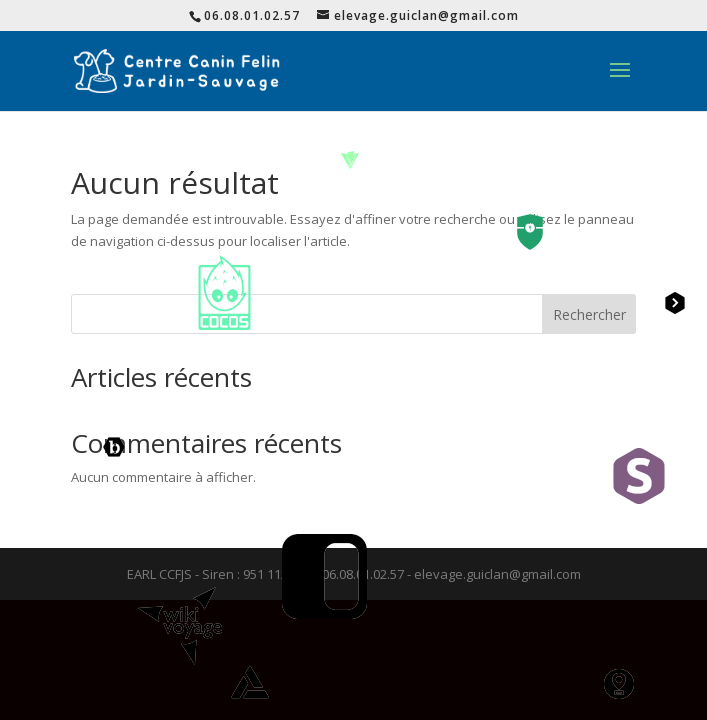 The height and width of the screenshot is (720, 707). I want to click on buddy CI/CD platform logo, so click(675, 303).